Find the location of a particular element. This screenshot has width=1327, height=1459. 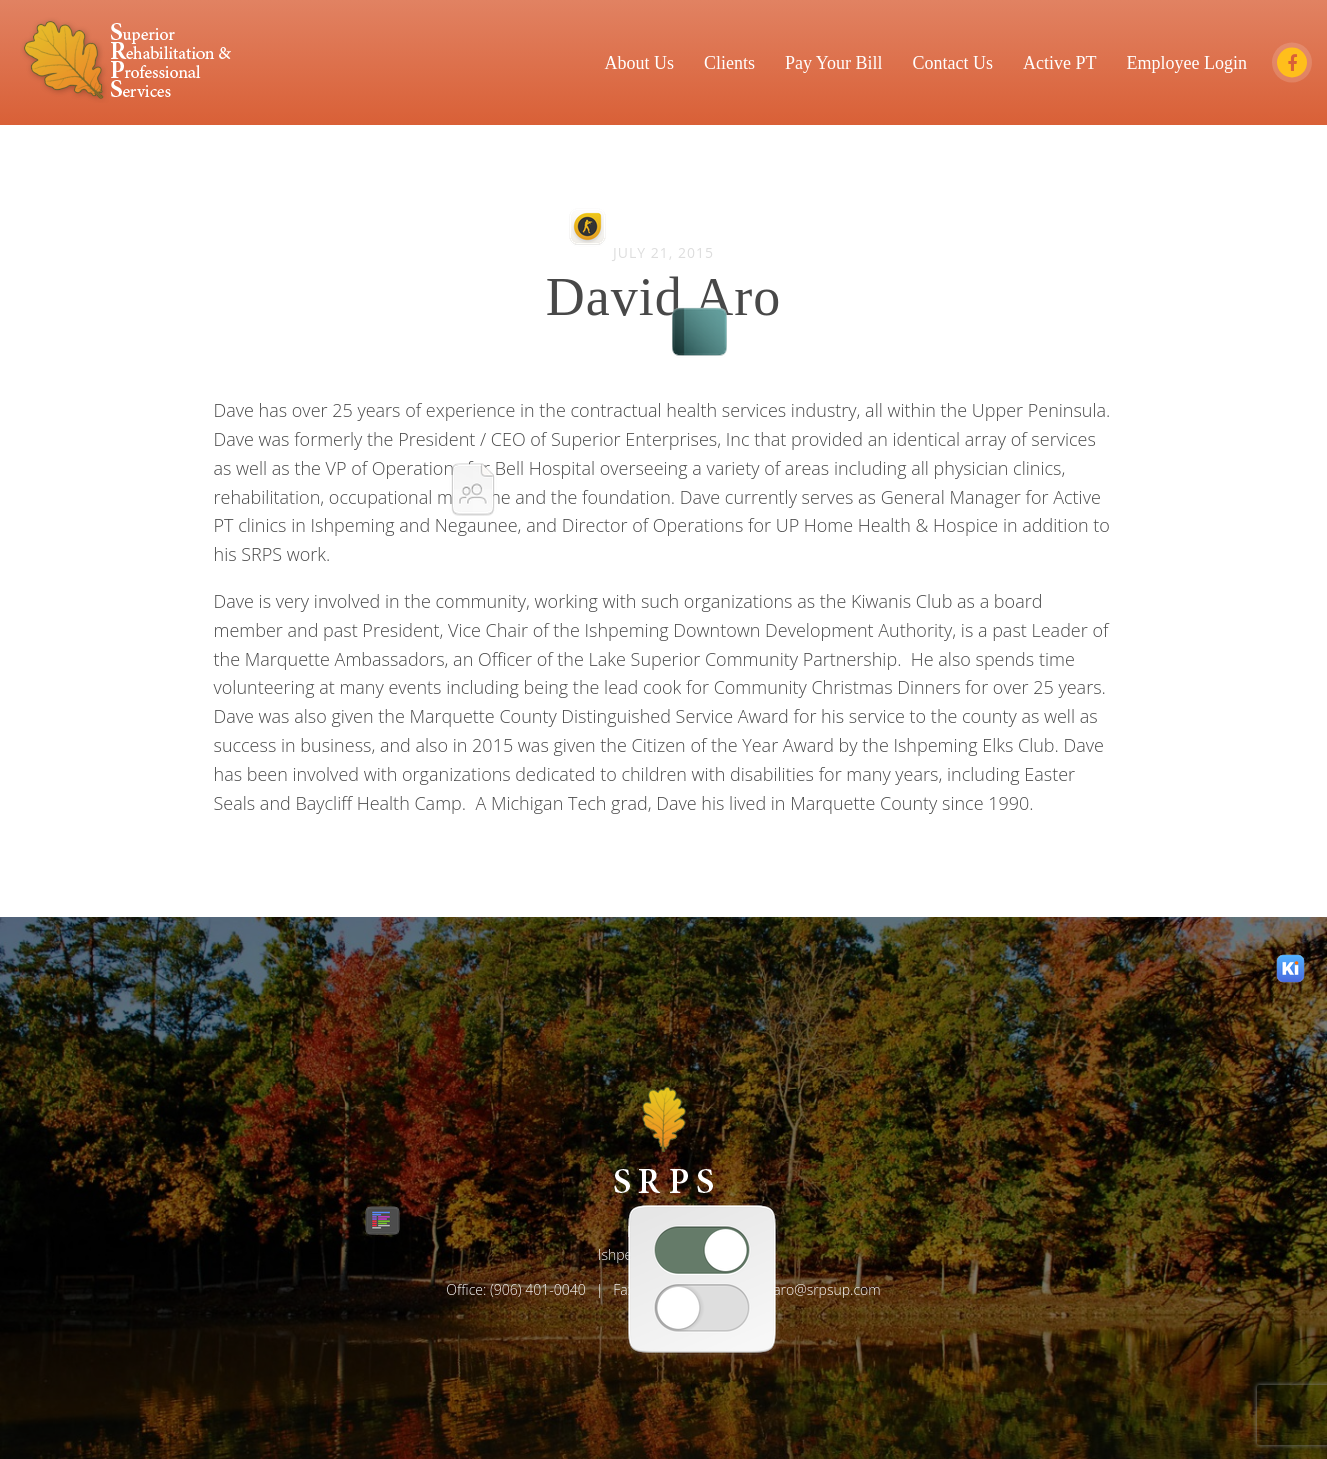

access the desktop folder is located at coordinates (699, 330).